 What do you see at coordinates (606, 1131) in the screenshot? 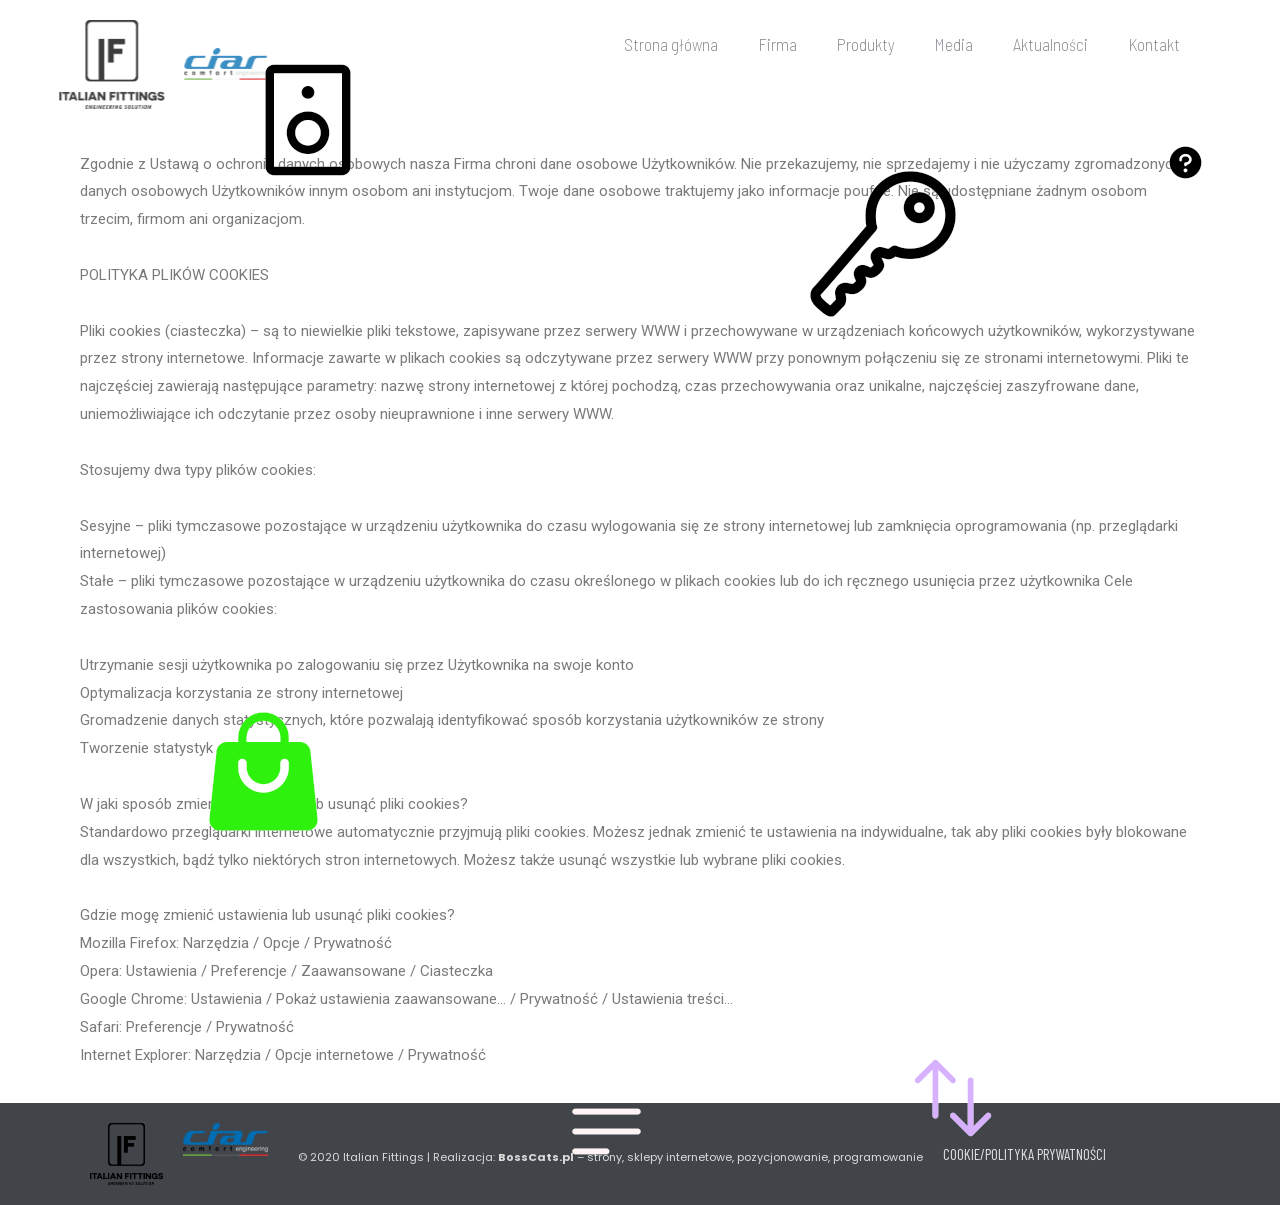
I see `open navigation menu` at bounding box center [606, 1131].